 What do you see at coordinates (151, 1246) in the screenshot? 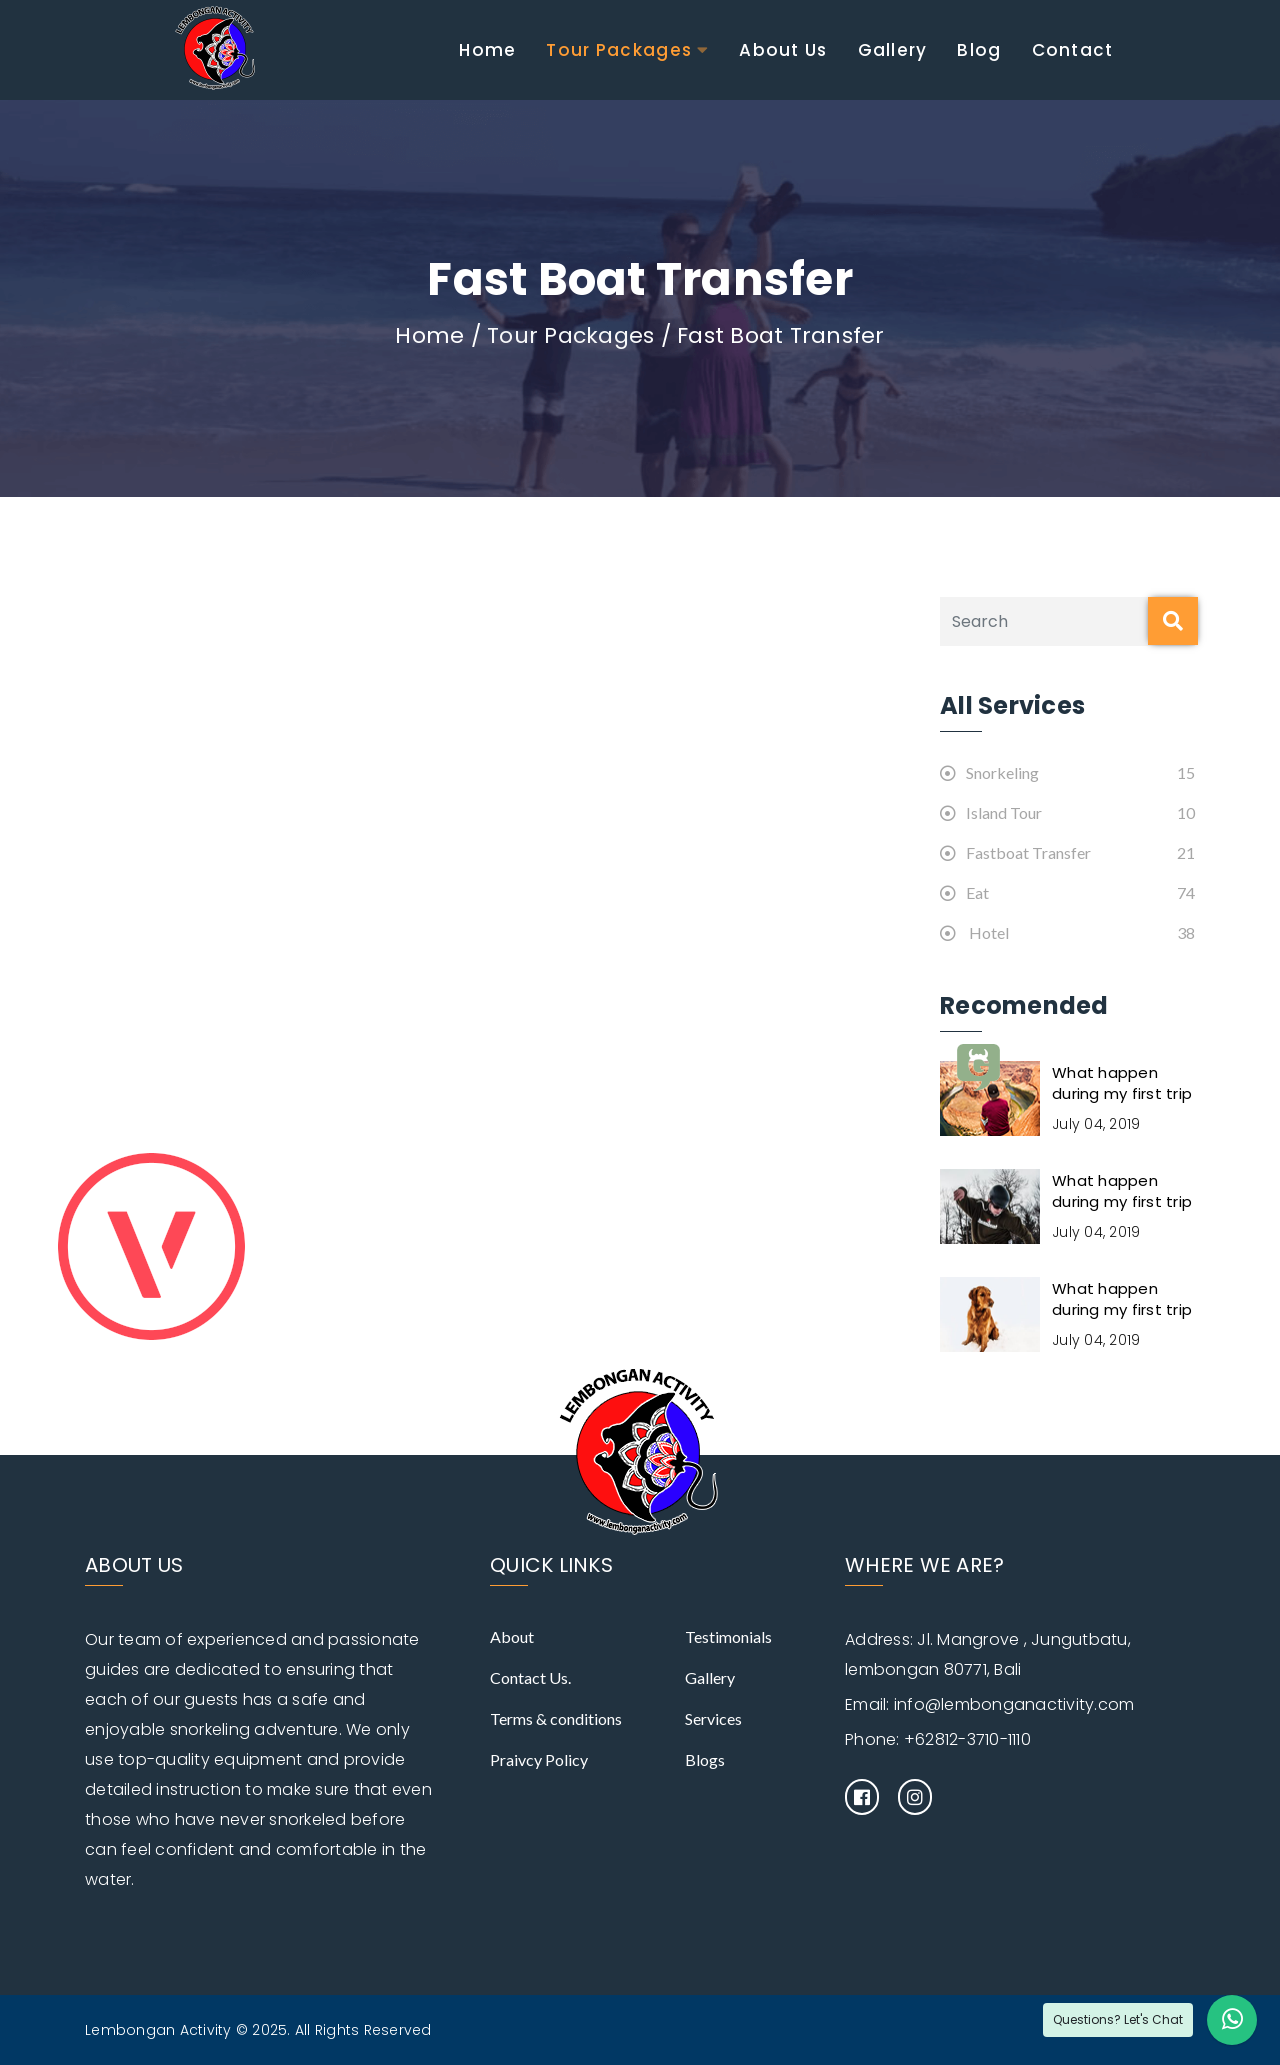
I see `open Vectorworks application` at bounding box center [151, 1246].